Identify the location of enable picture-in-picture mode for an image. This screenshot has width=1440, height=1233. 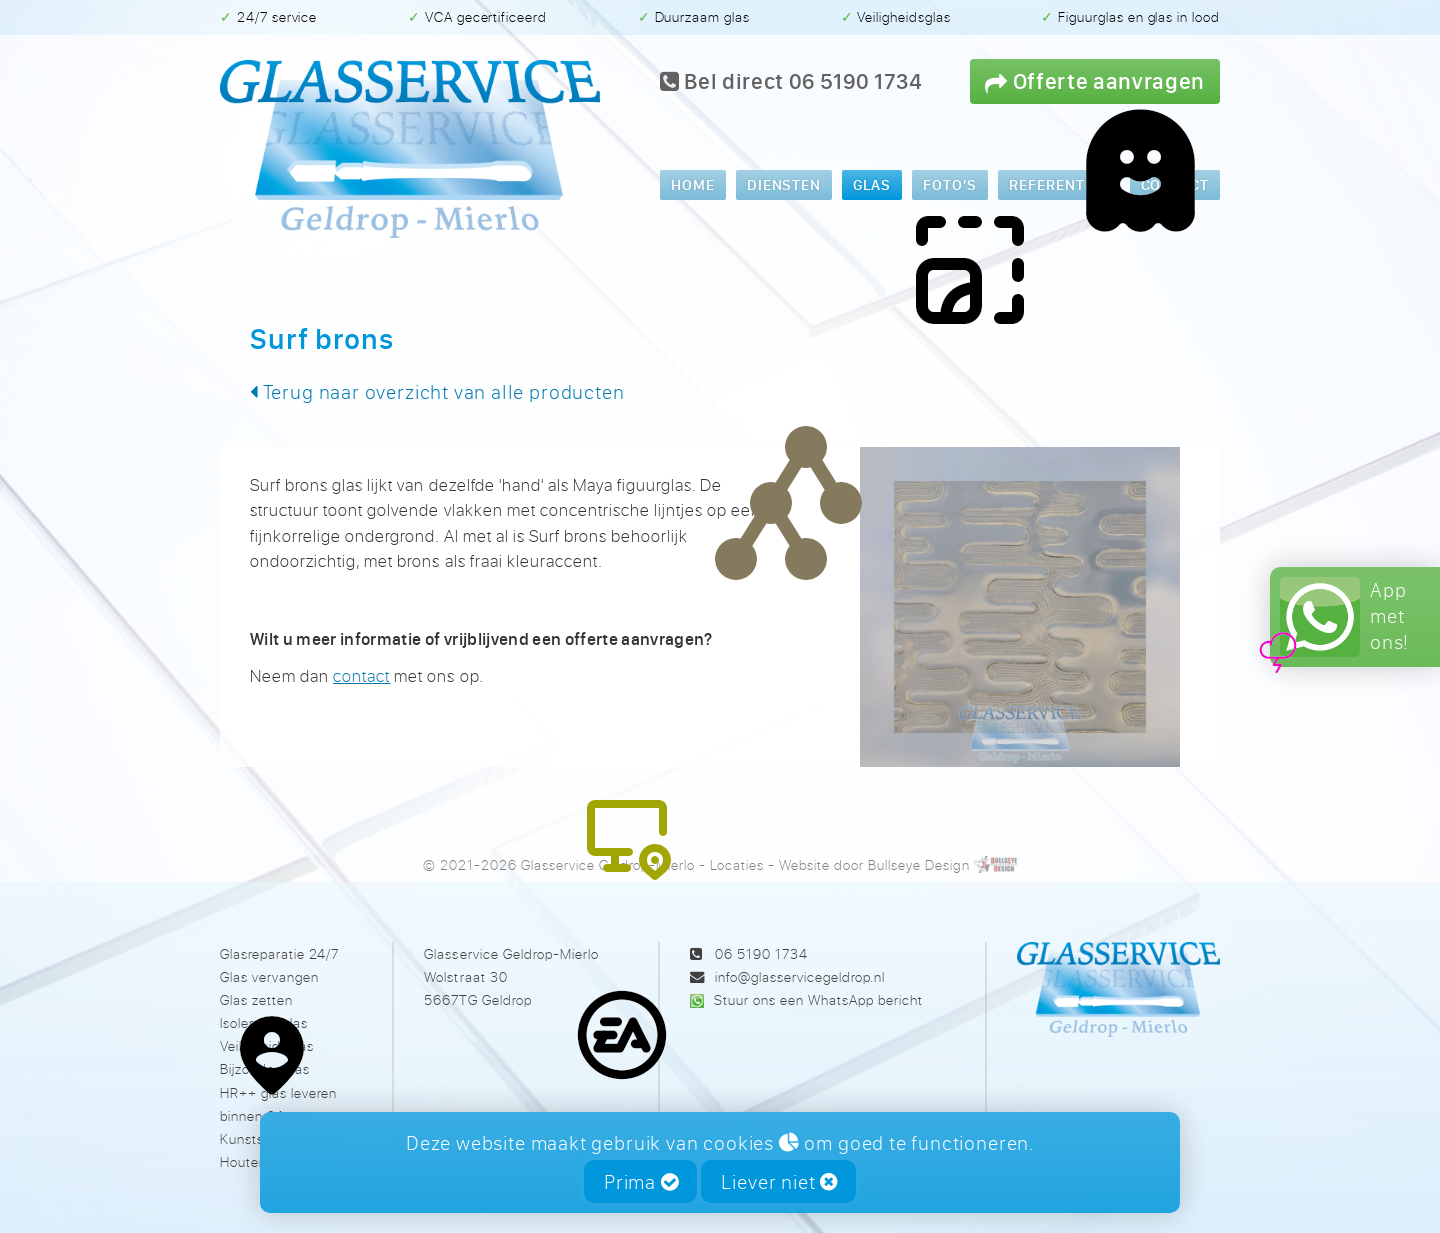
(970, 270).